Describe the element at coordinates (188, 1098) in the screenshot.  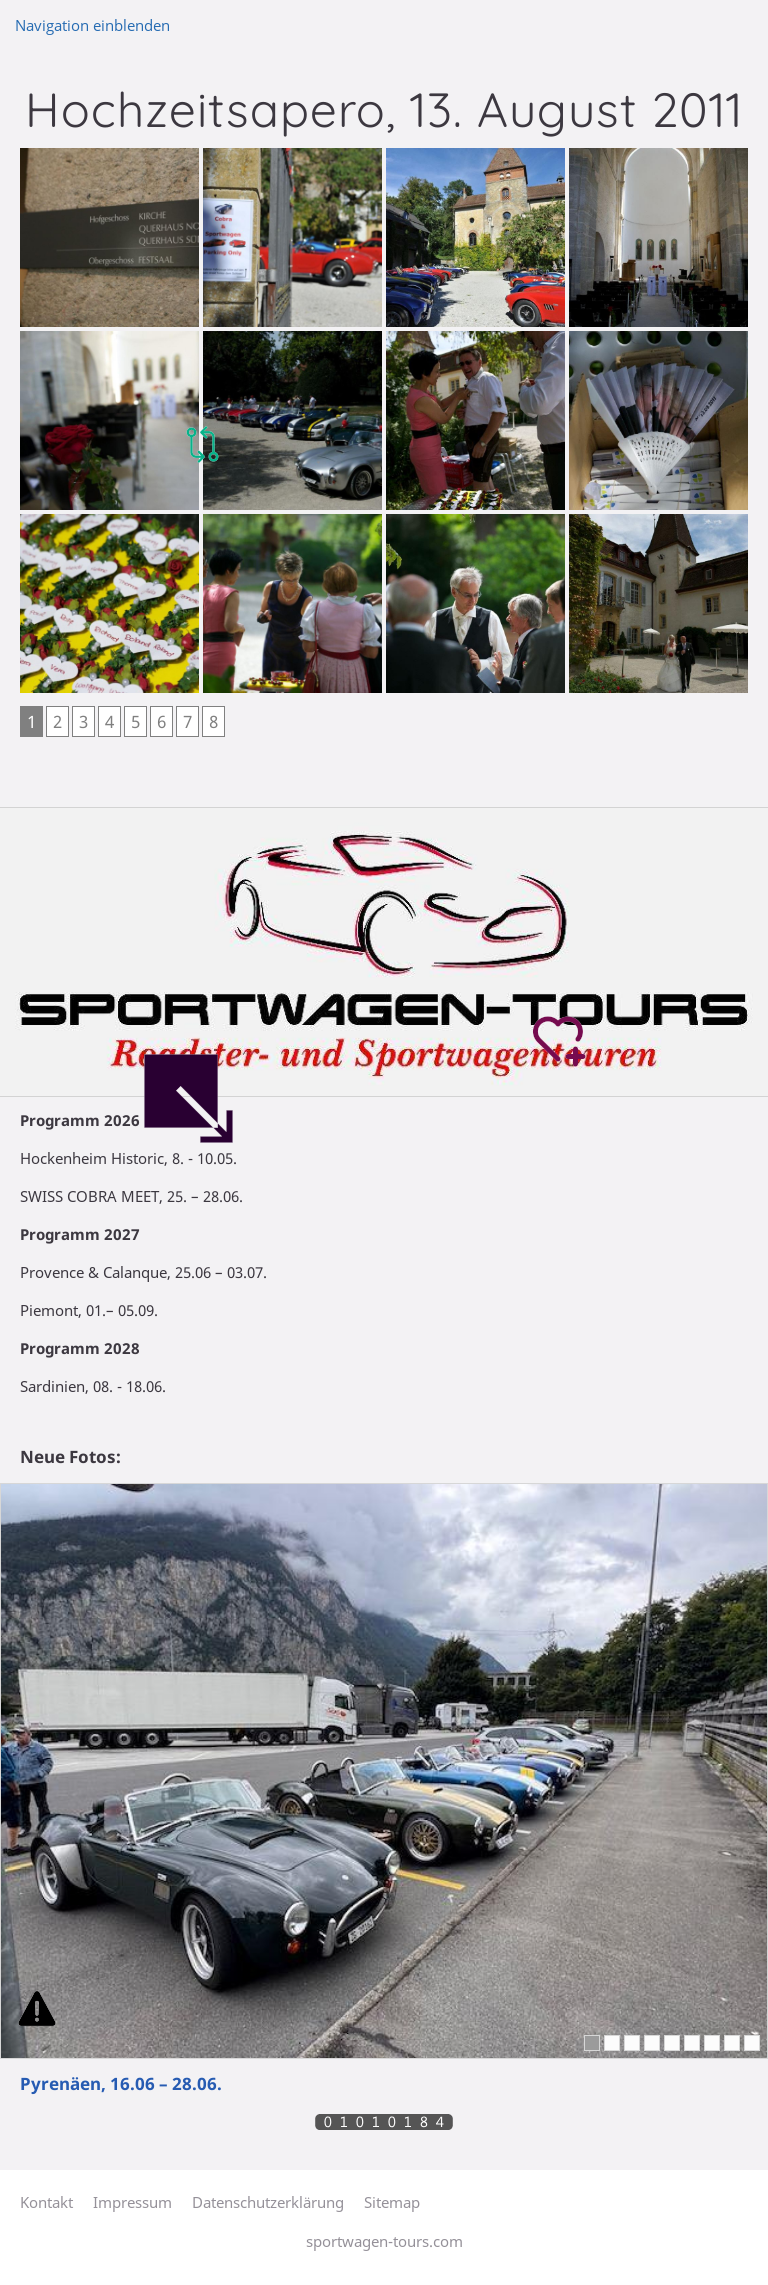
I see `expand content to full screen` at that location.